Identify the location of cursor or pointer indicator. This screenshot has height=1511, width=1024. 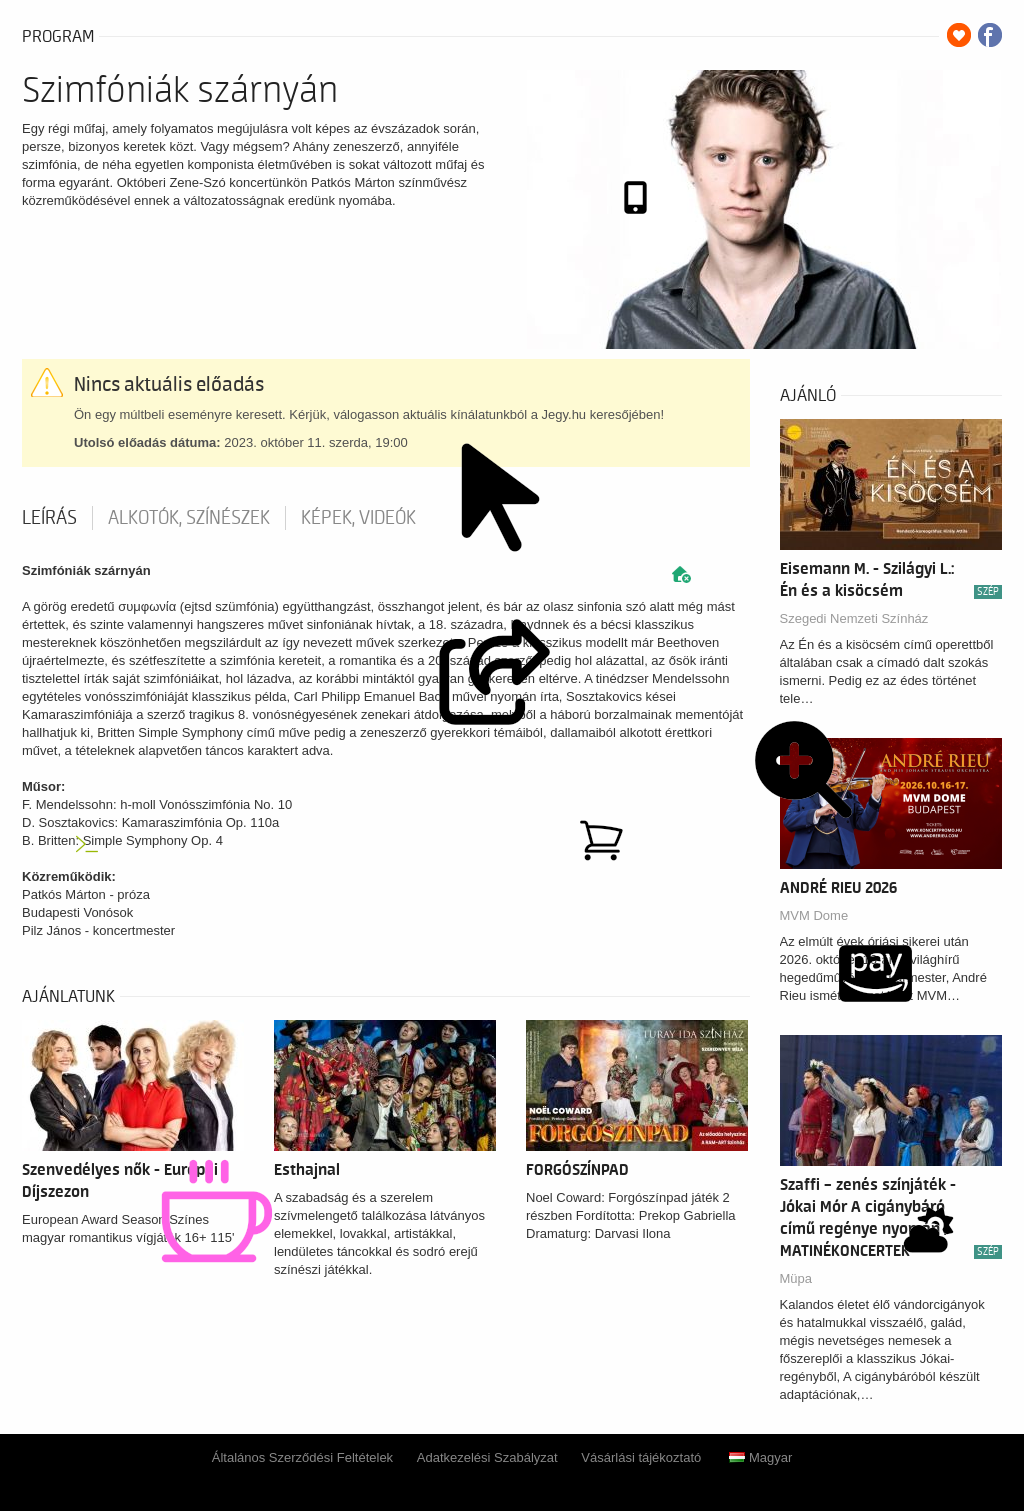
(495, 497).